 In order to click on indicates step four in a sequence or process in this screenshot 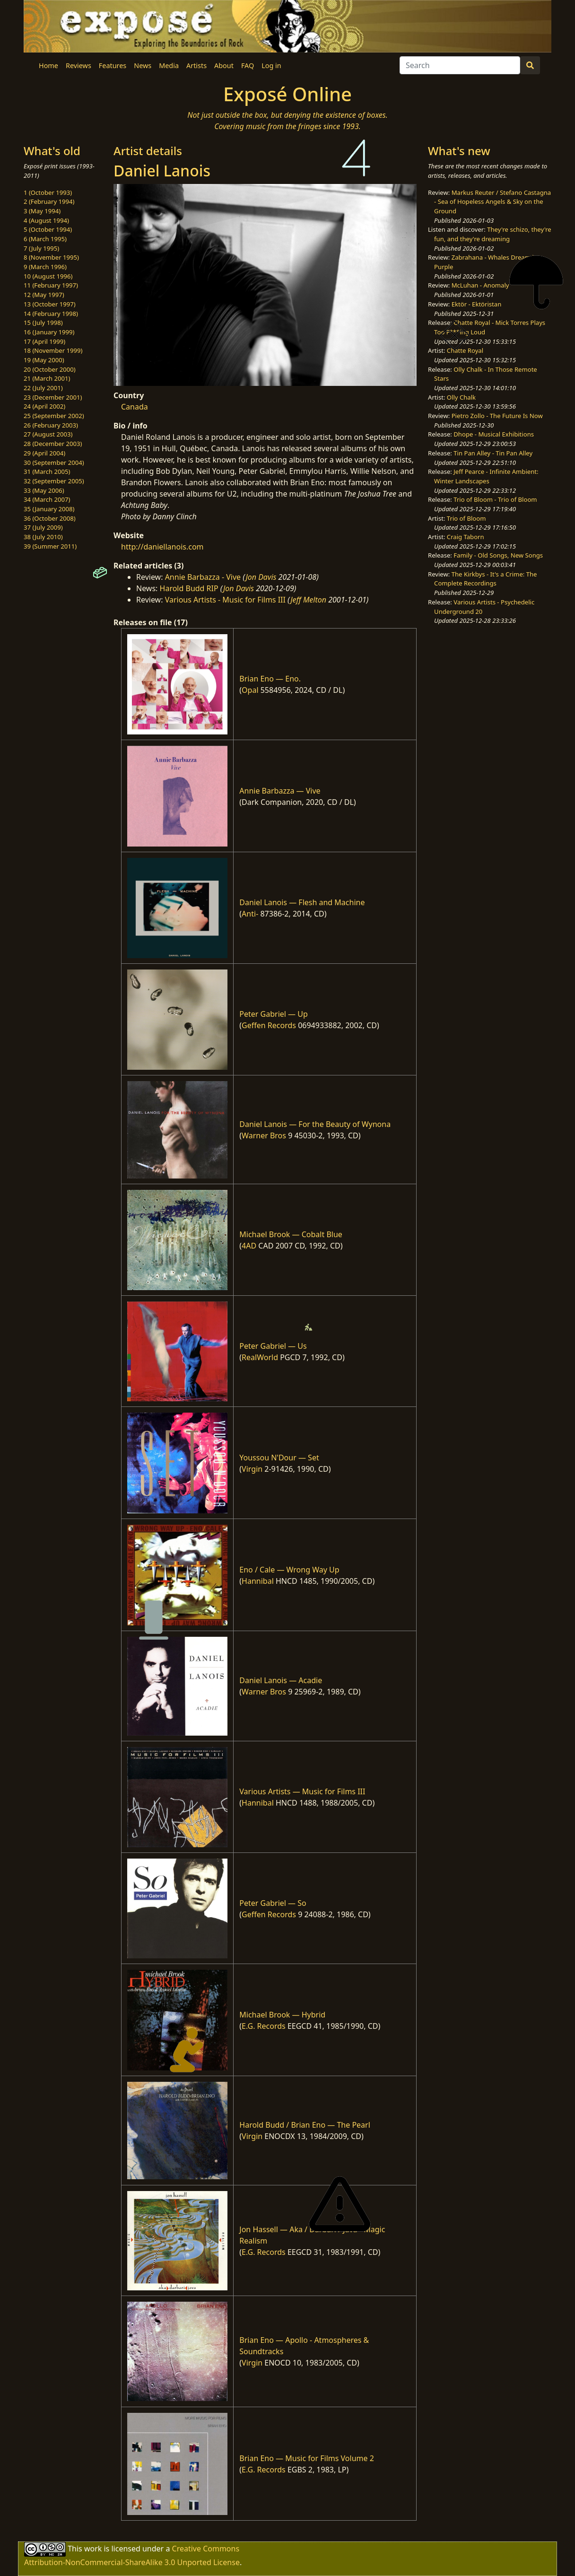, I will do `click(357, 158)`.